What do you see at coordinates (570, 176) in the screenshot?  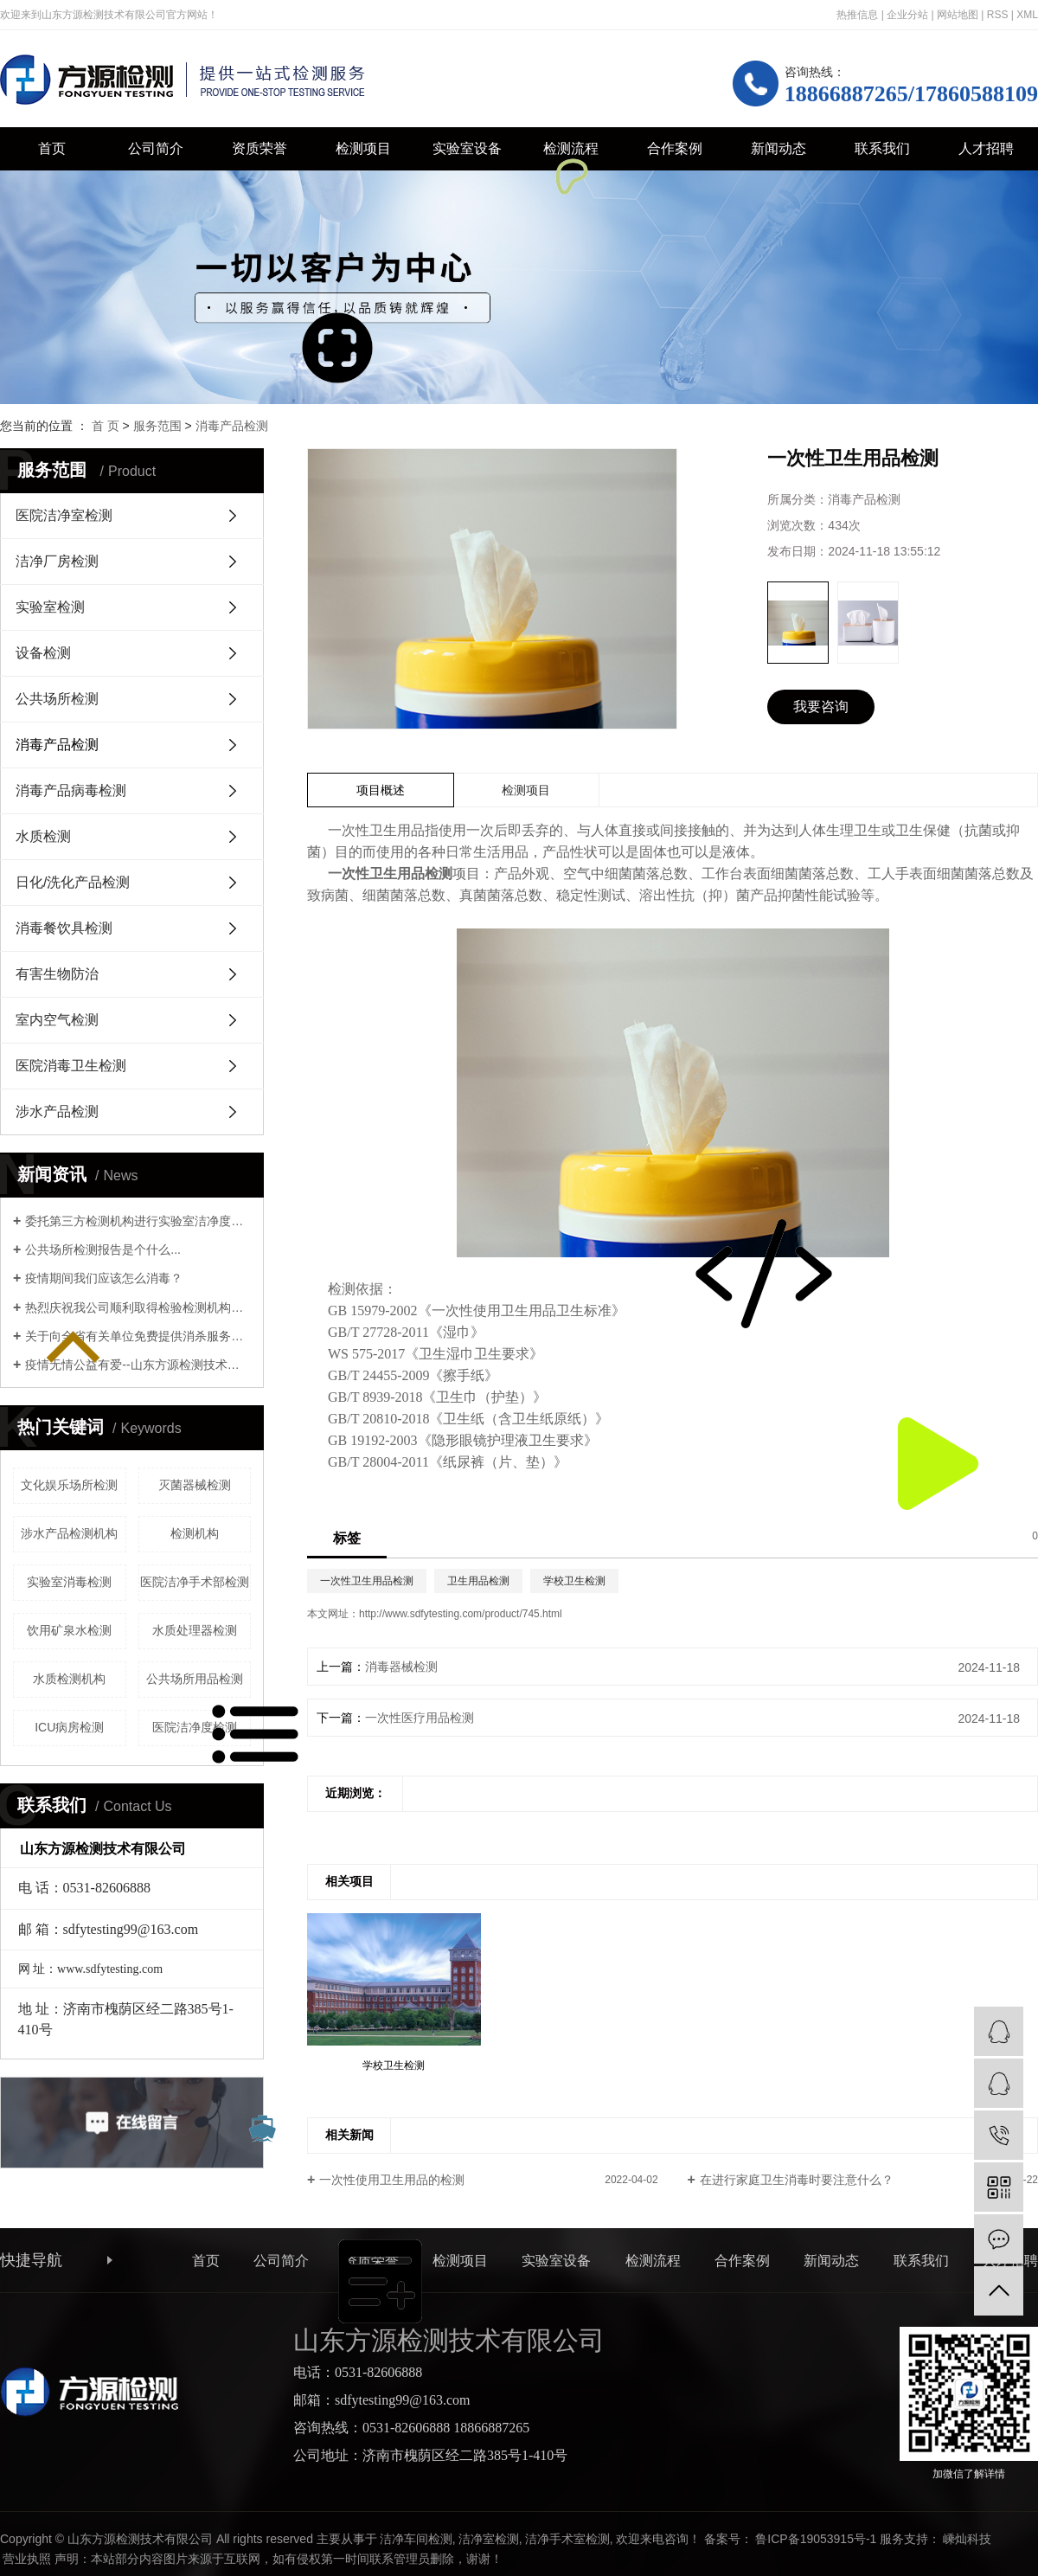 I see `visit creator's patreon page` at bounding box center [570, 176].